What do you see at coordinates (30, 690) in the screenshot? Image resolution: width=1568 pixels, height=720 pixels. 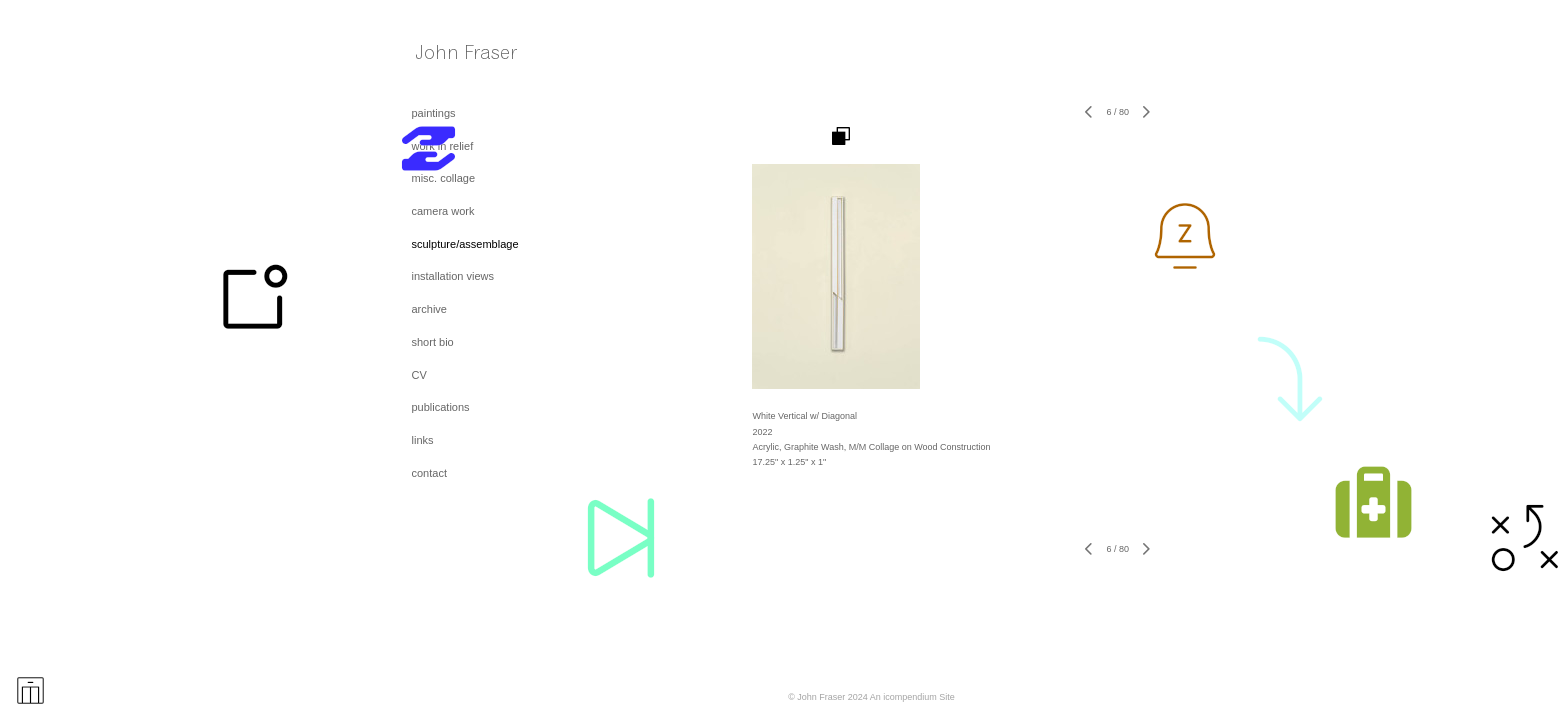 I see `indicates elevator access nearby` at bounding box center [30, 690].